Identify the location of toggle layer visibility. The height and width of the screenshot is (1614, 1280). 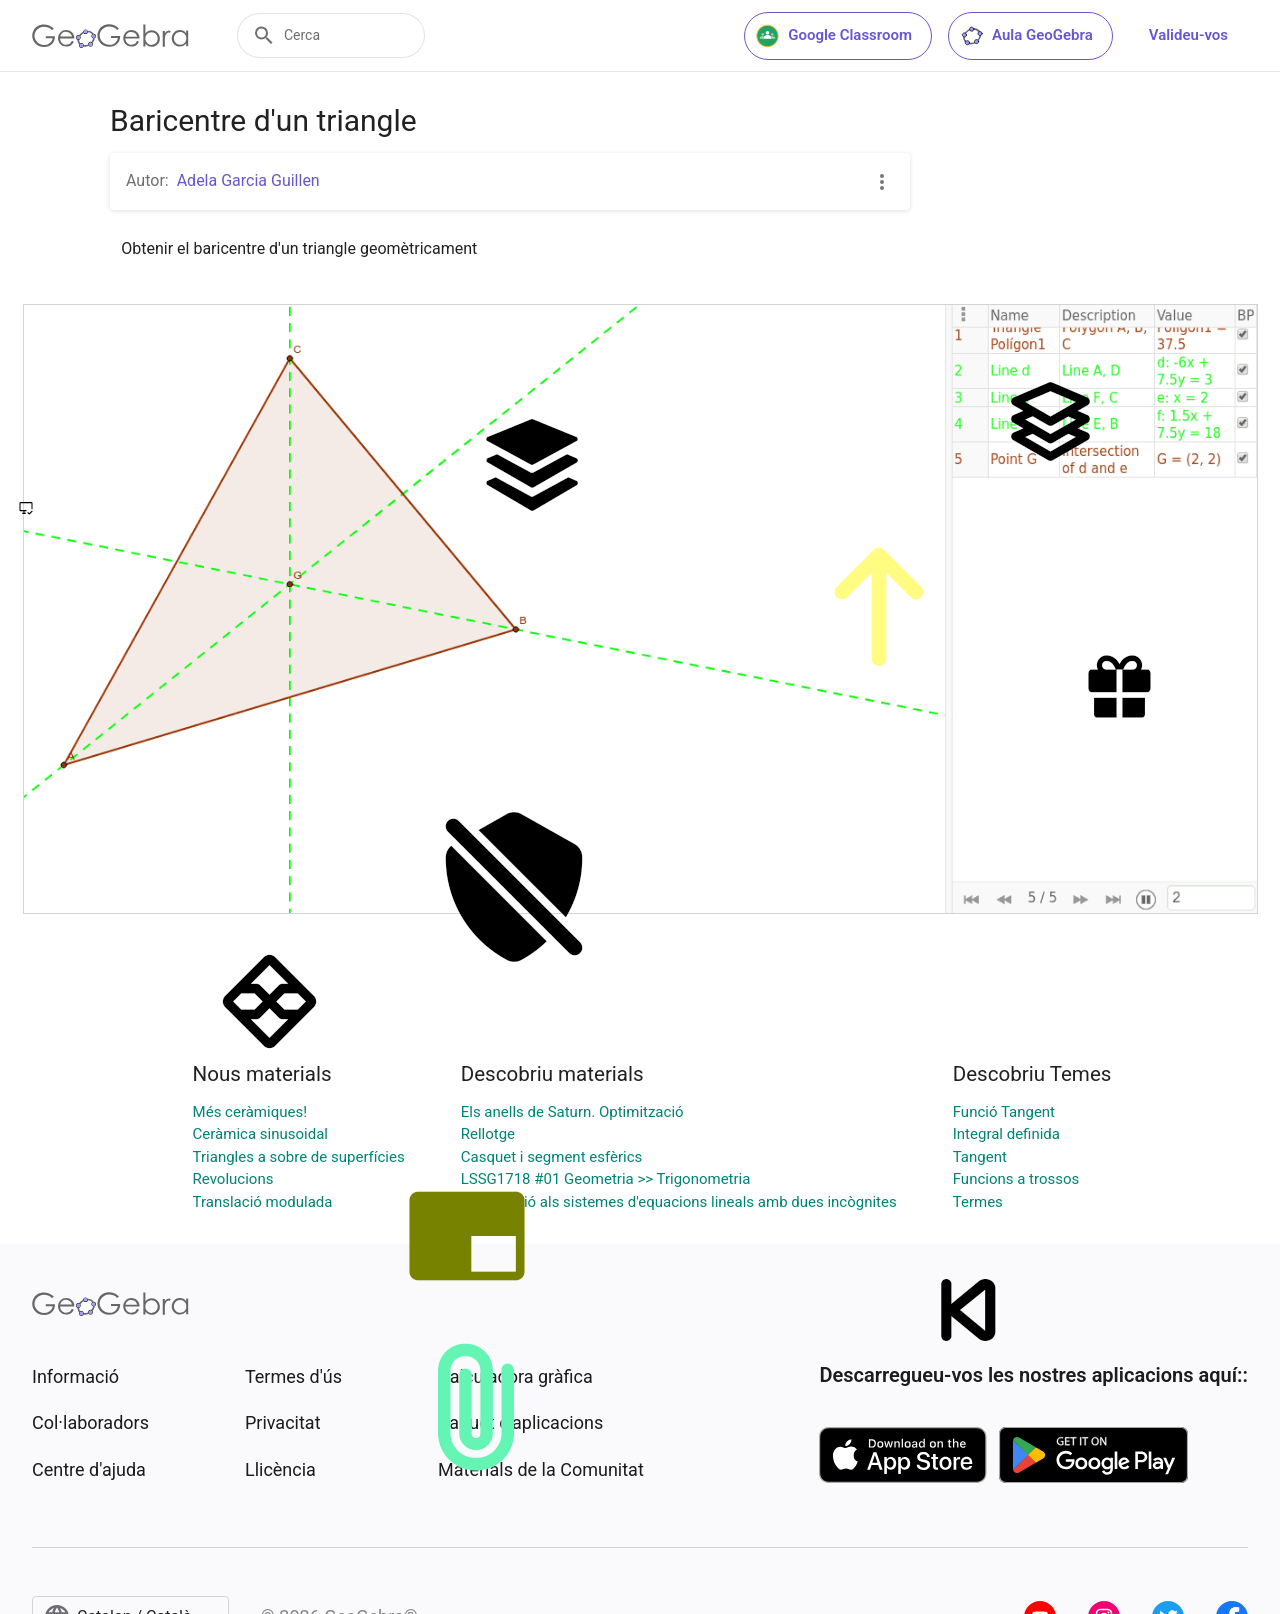
(532, 465).